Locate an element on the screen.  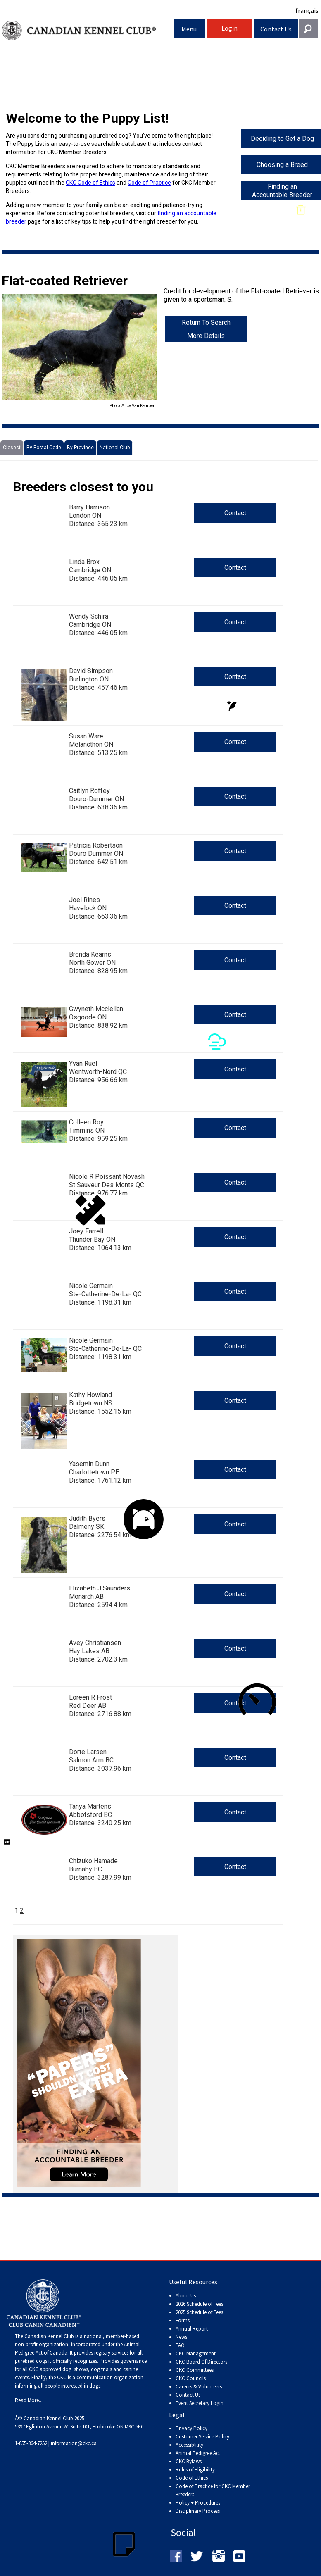
delete selected item is located at coordinates (301, 210).